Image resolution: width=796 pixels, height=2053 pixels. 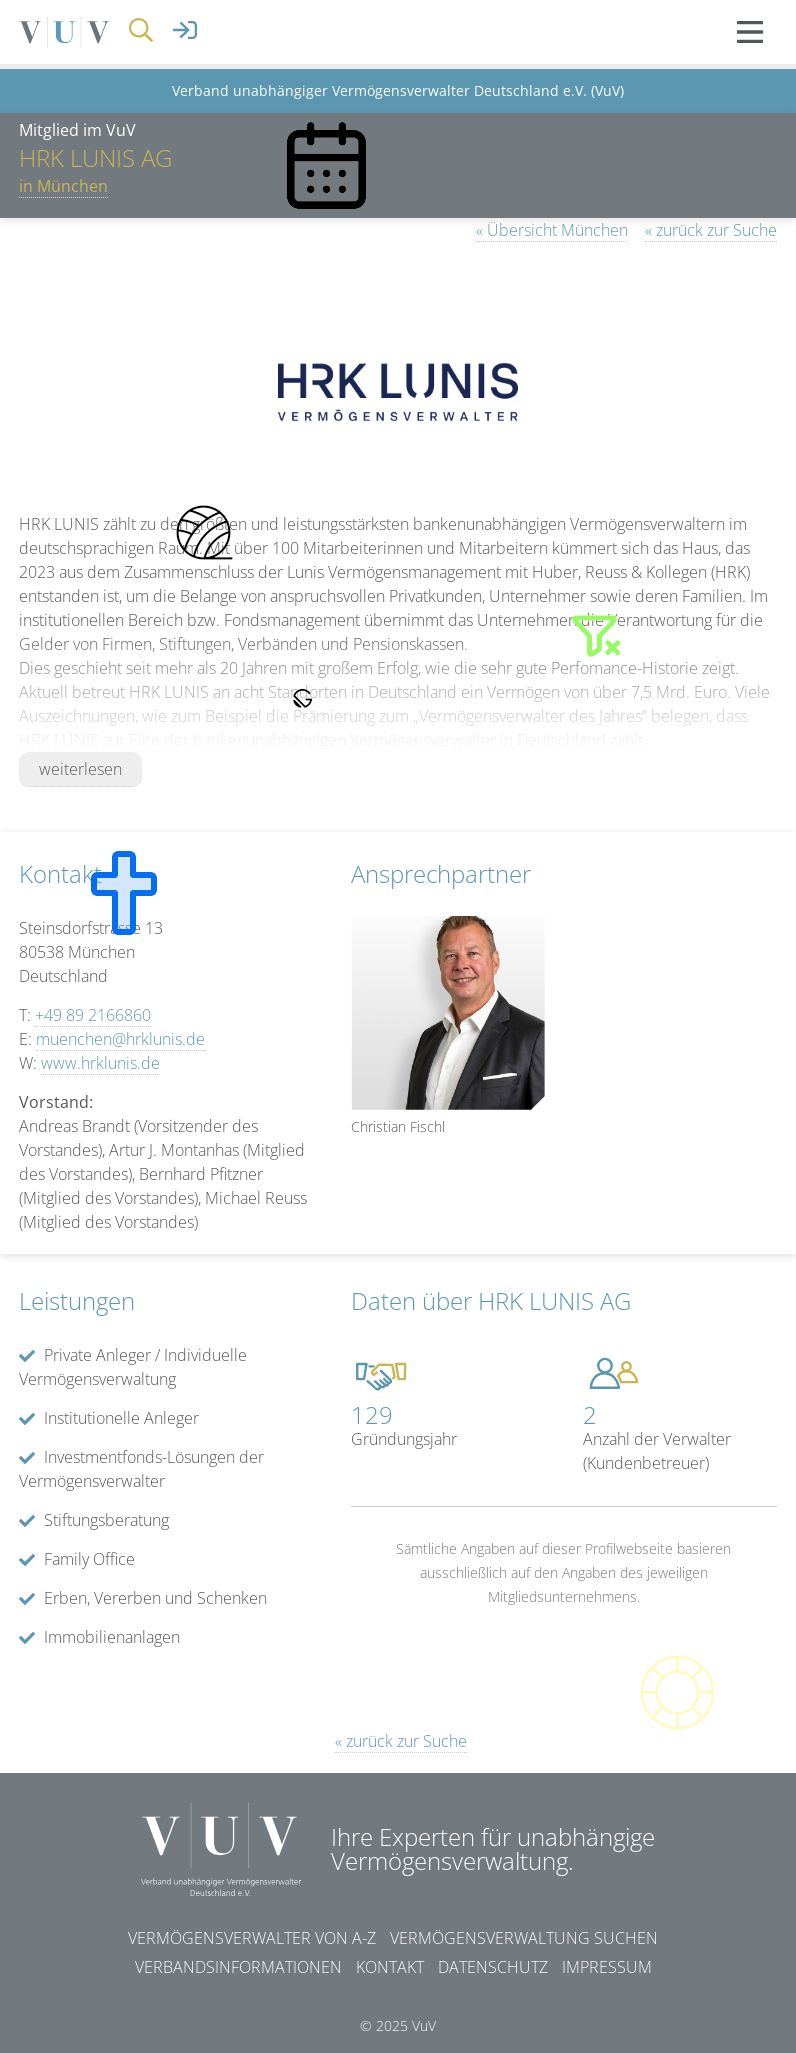 What do you see at coordinates (203, 532) in the screenshot?
I see `access knitting or crafting projects` at bounding box center [203, 532].